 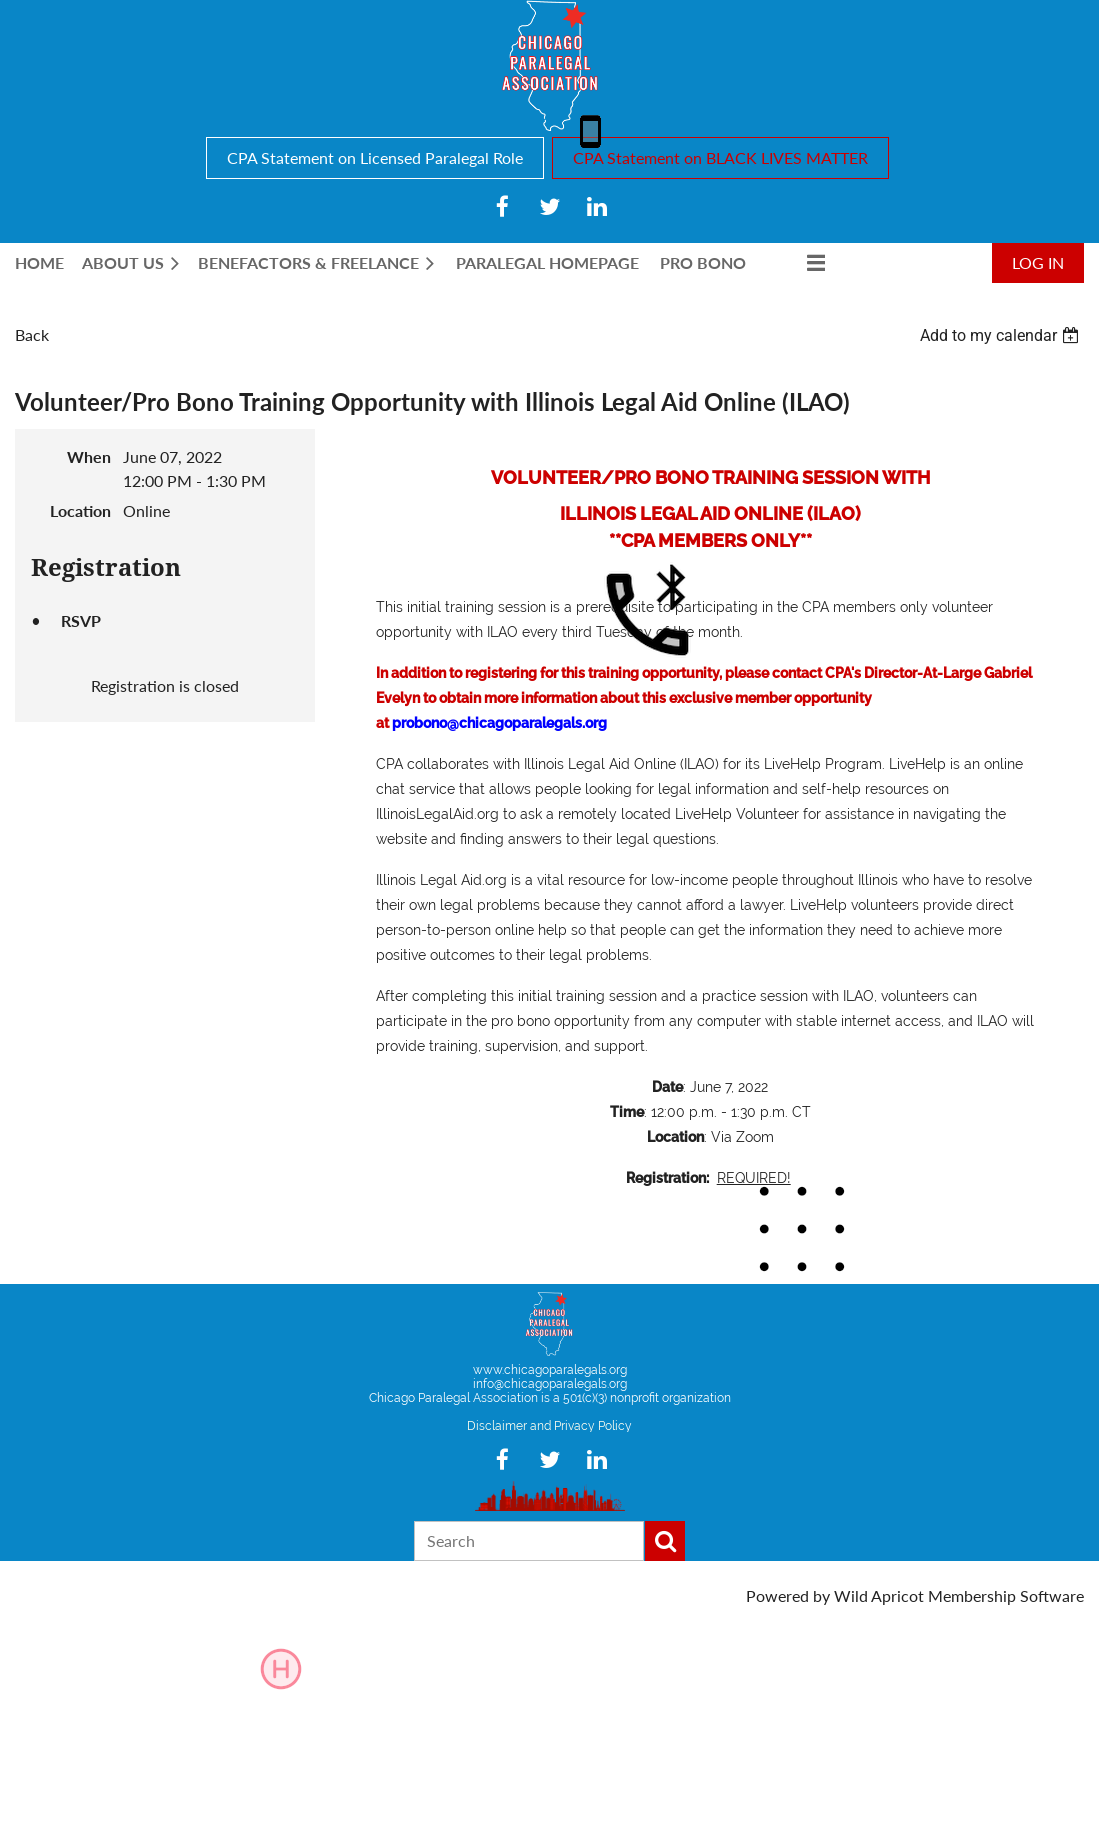 I want to click on hospital or medical facility indicator, so click(x=281, y=1669).